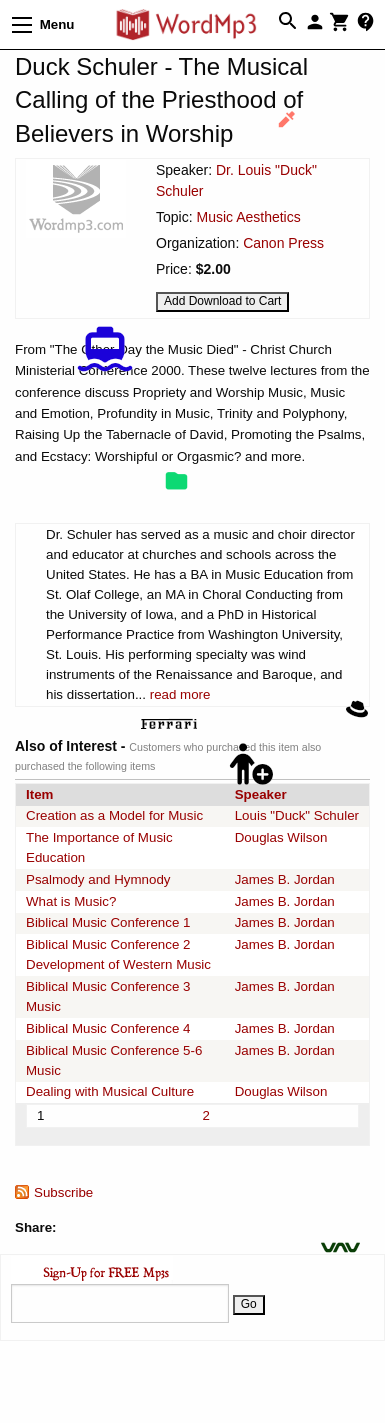 This screenshot has height=1423, width=385. I want to click on ferry or boat transportation option, so click(105, 349).